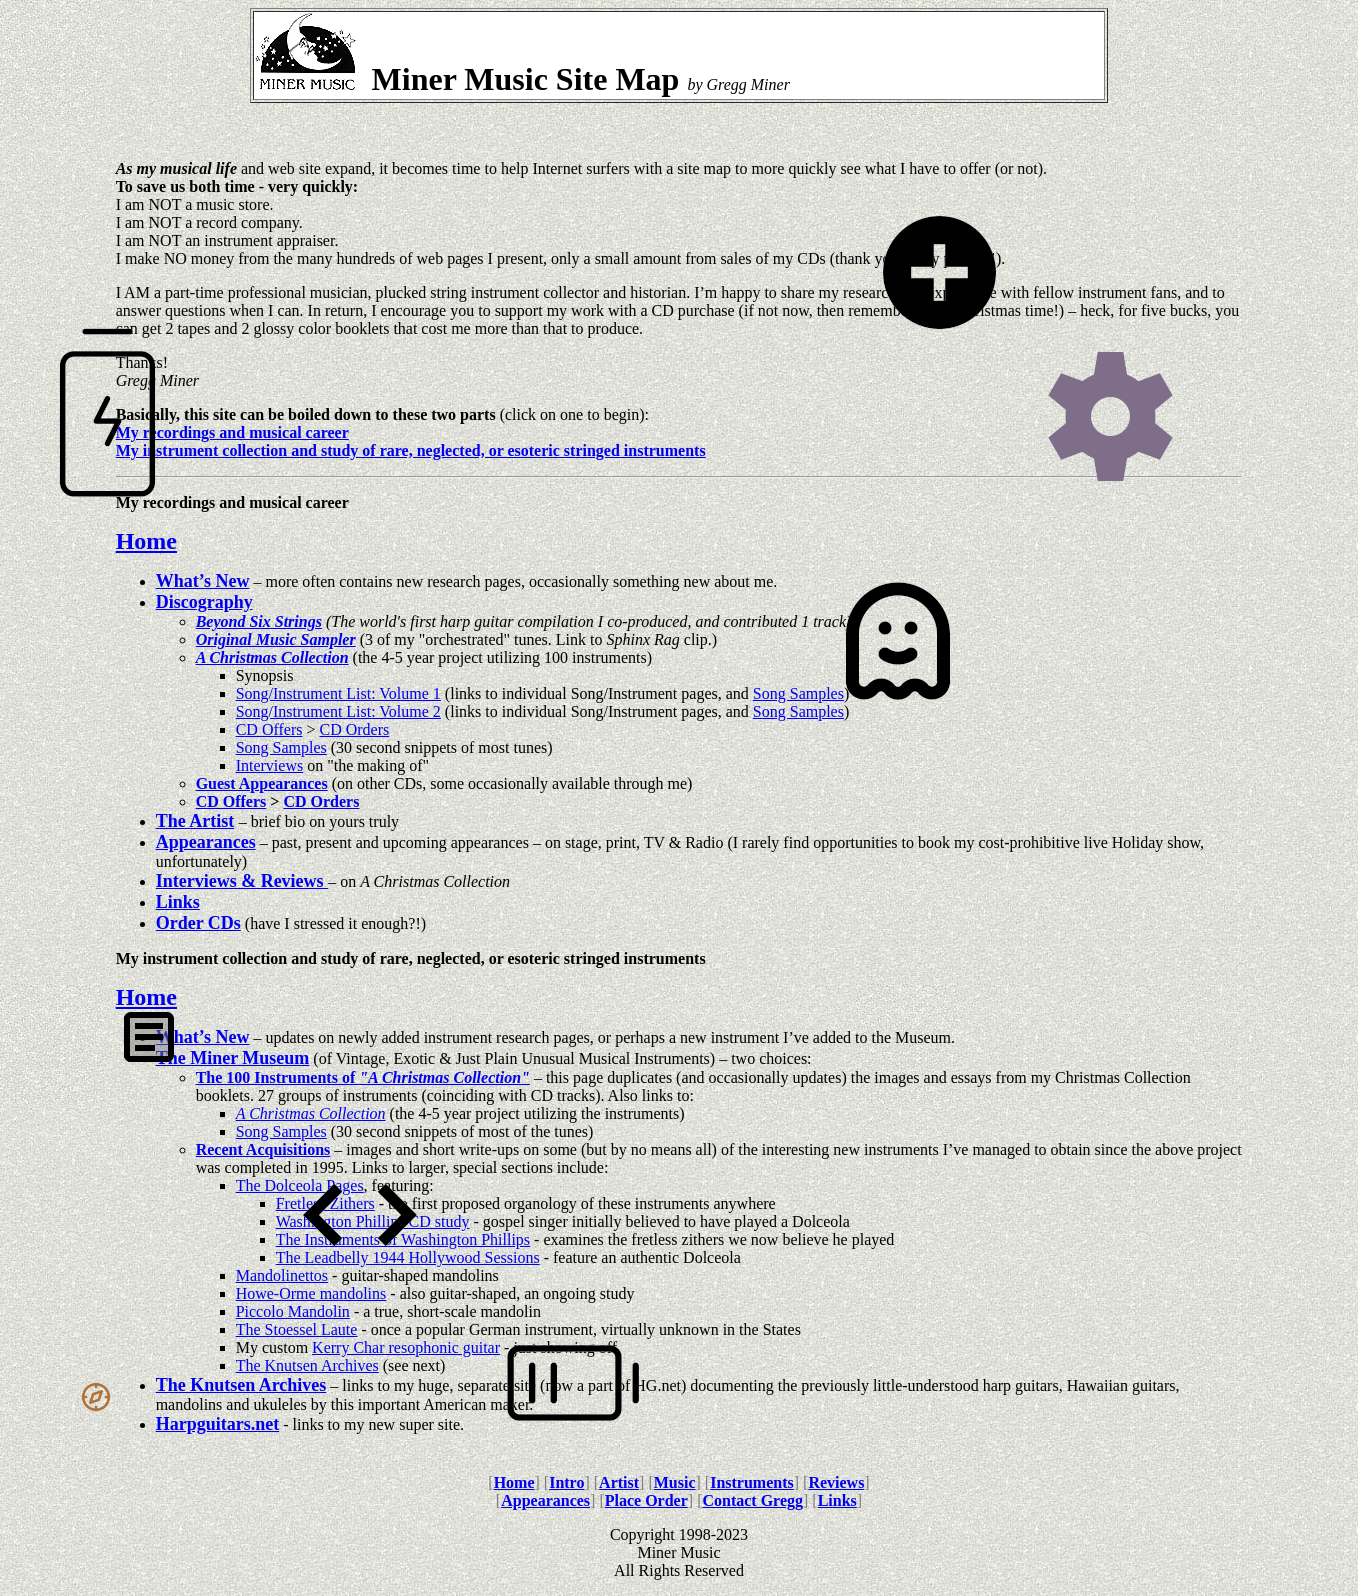 This screenshot has width=1358, height=1596. What do you see at coordinates (96, 1397) in the screenshot?
I see `access navigation or direction features` at bounding box center [96, 1397].